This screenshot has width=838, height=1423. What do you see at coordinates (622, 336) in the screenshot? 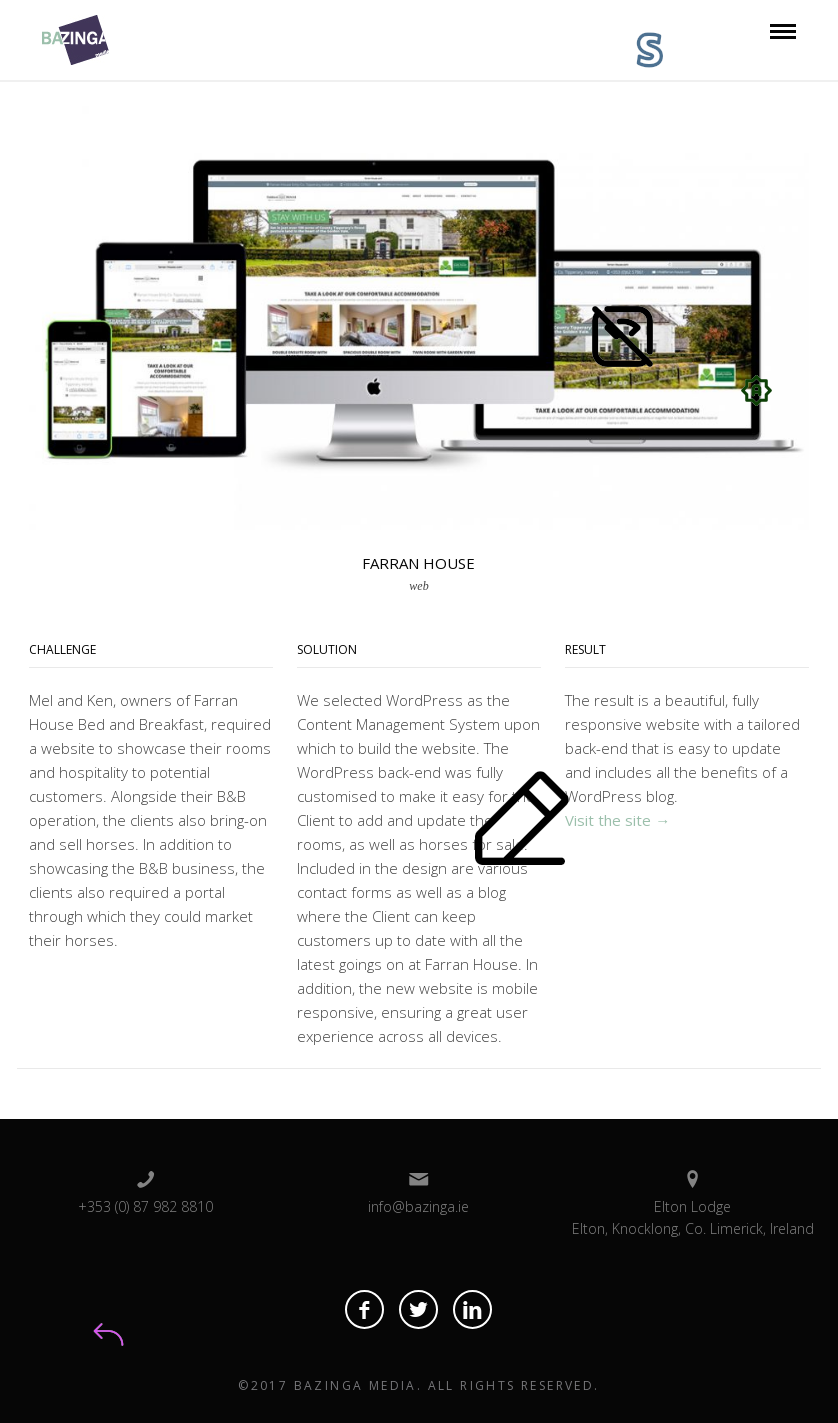
I see `indicates scaling or resizing is disabled` at bounding box center [622, 336].